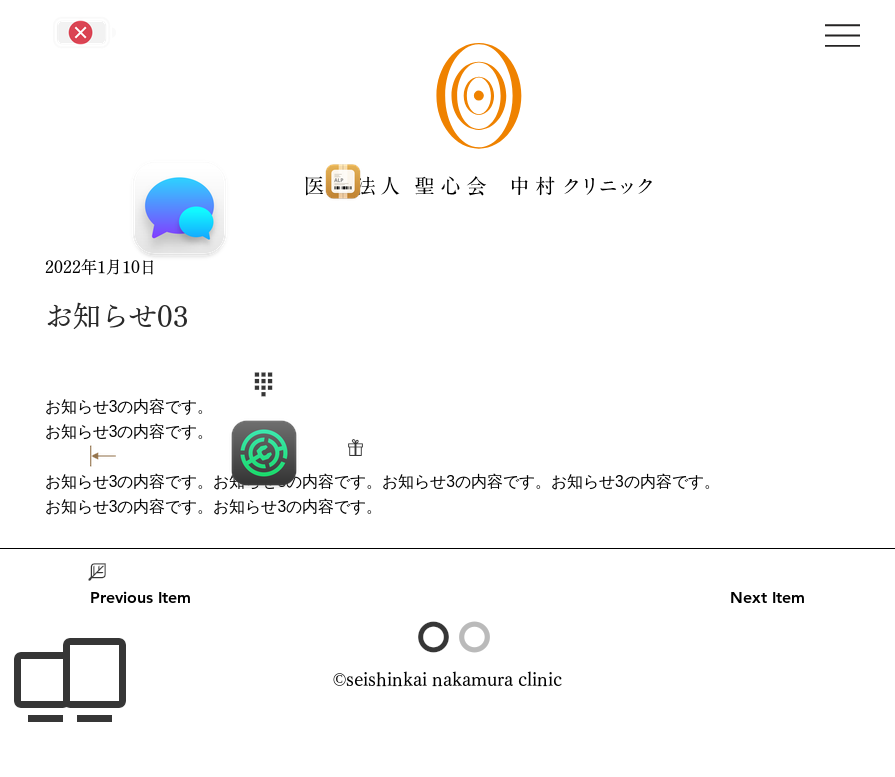 This screenshot has width=895, height=777. I want to click on open notification preferences, so click(179, 208).